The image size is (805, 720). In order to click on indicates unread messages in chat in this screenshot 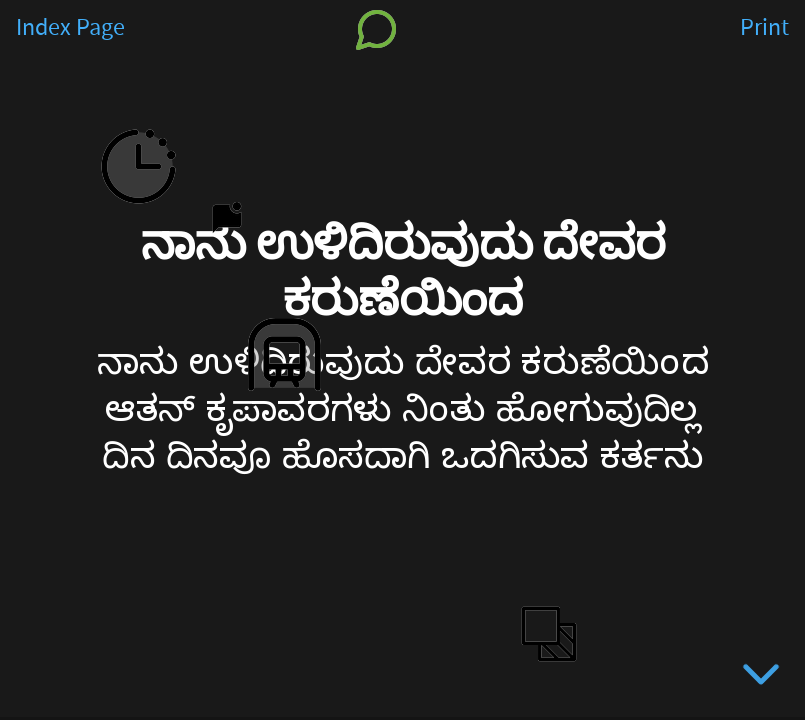, I will do `click(227, 219)`.